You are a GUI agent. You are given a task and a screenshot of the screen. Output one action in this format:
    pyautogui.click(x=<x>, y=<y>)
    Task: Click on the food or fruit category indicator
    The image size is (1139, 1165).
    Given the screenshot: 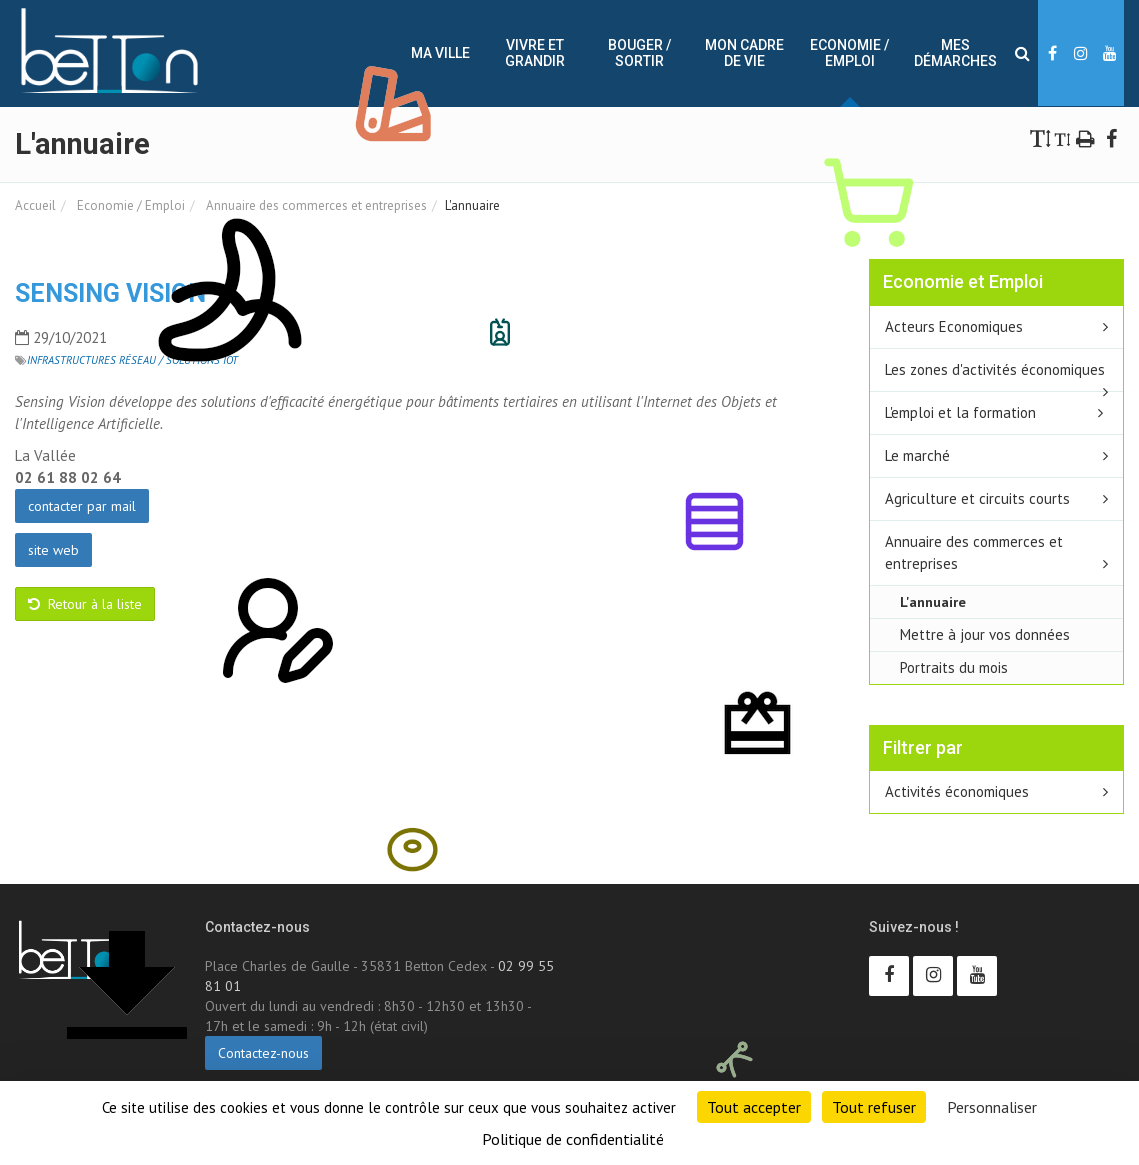 What is the action you would take?
    pyautogui.click(x=230, y=290)
    